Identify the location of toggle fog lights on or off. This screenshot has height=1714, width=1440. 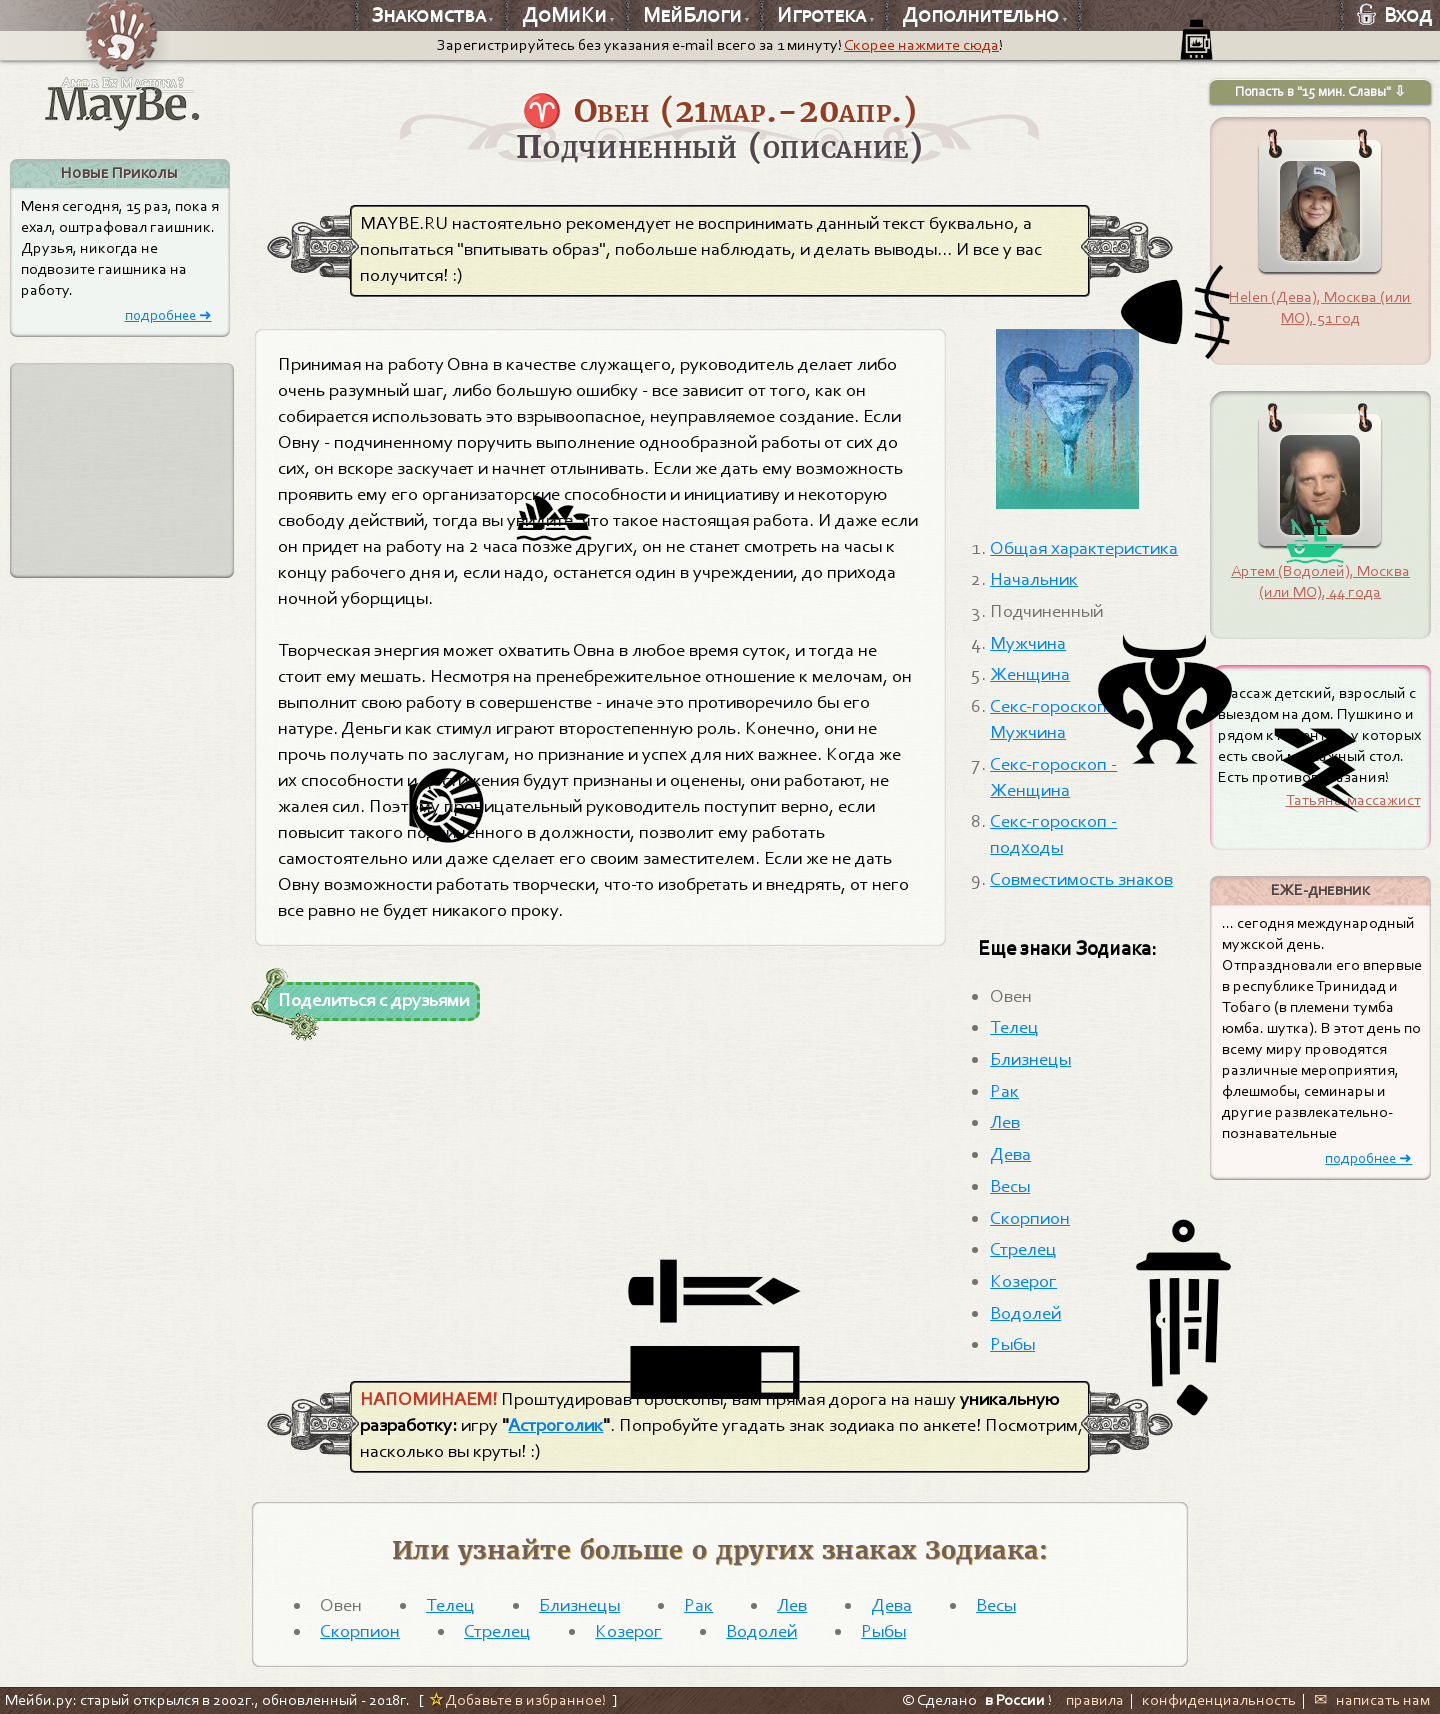
(1176, 312).